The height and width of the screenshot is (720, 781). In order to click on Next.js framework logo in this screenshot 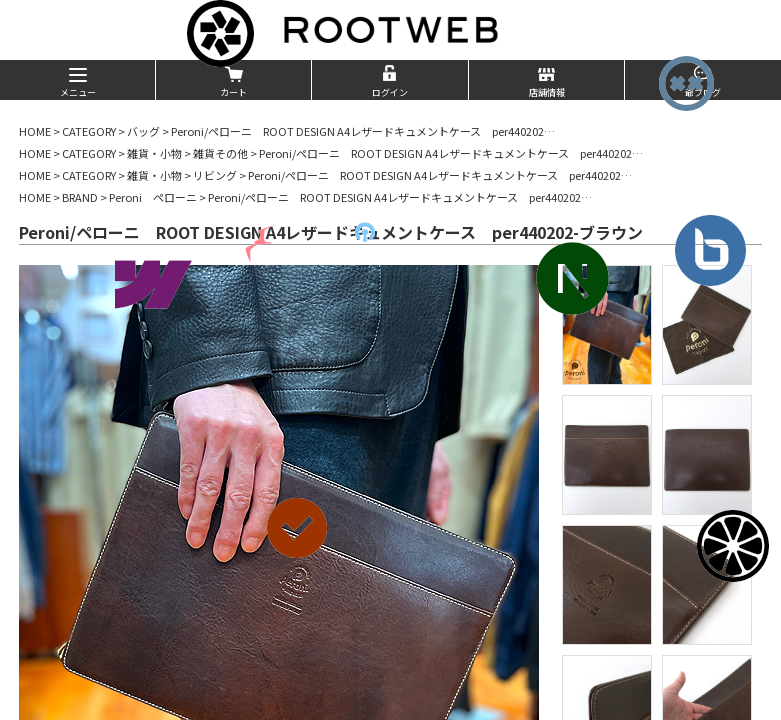, I will do `click(572, 278)`.